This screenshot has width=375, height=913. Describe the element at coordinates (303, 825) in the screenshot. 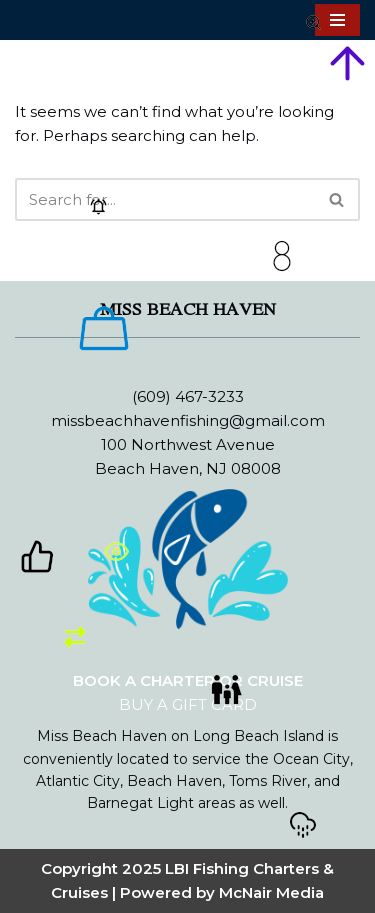

I see `indicates light rain or drizzle in weather forecast` at that location.